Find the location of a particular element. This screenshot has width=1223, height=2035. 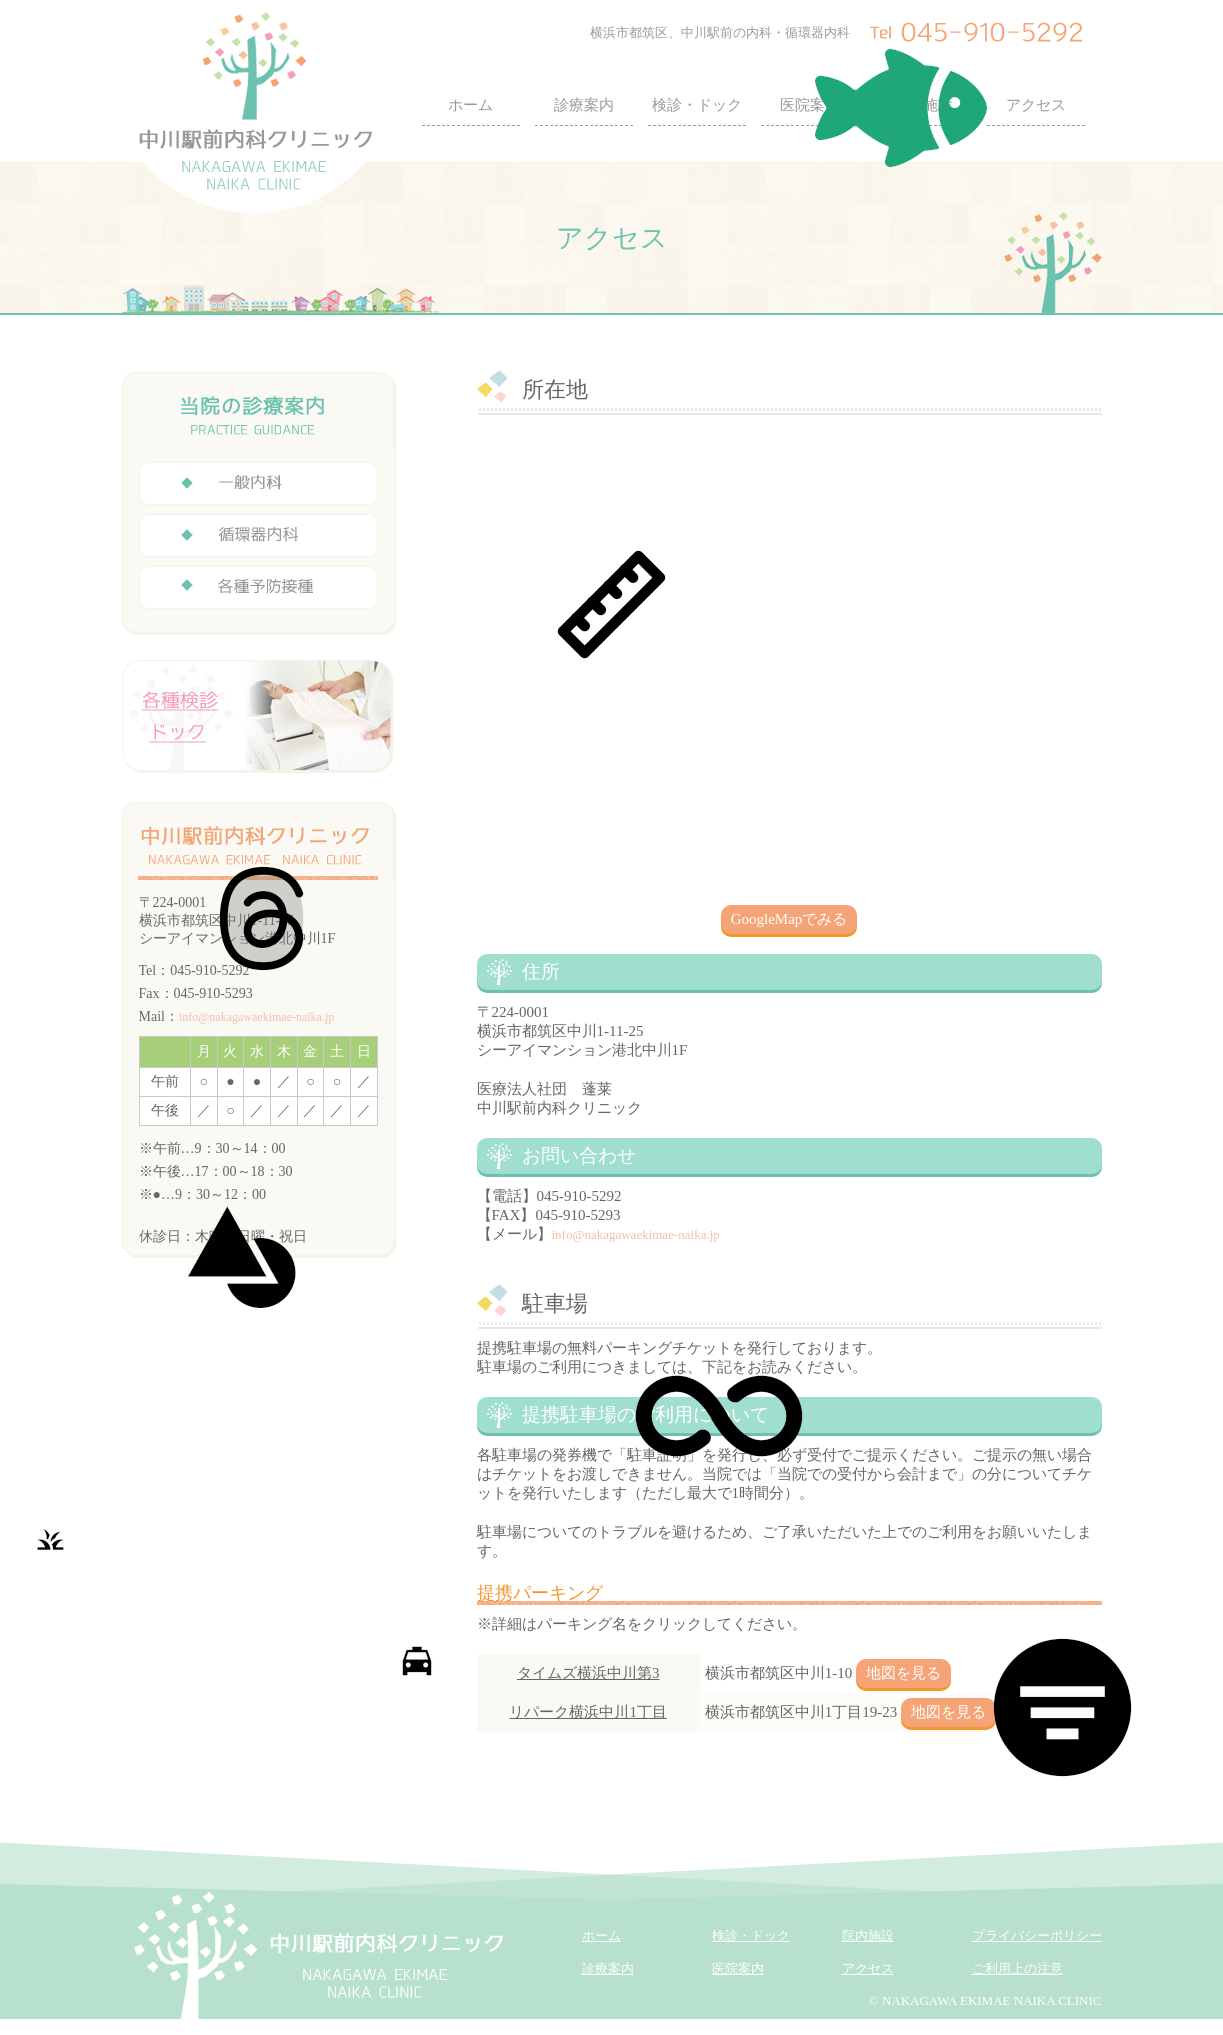

access measurement tools is located at coordinates (611, 604).